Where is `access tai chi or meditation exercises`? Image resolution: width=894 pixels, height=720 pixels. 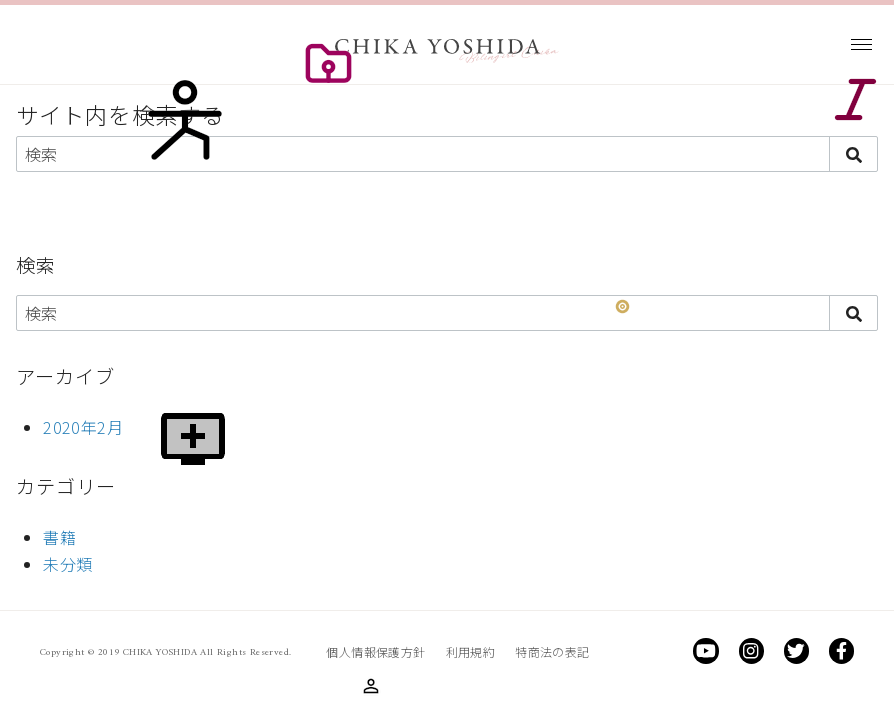
access tai chi or meditation exercises is located at coordinates (185, 123).